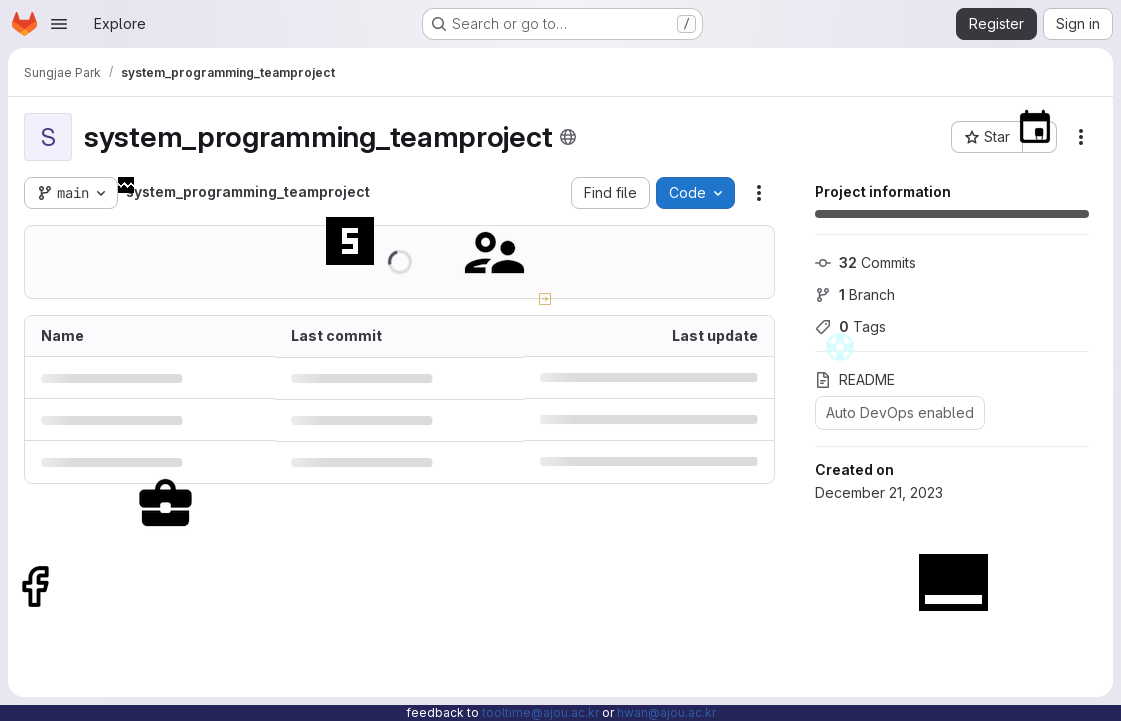 The image size is (1121, 721). Describe the element at coordinates (494, 252) in the screenshot. I see `manage team members or user accounts` at that location.